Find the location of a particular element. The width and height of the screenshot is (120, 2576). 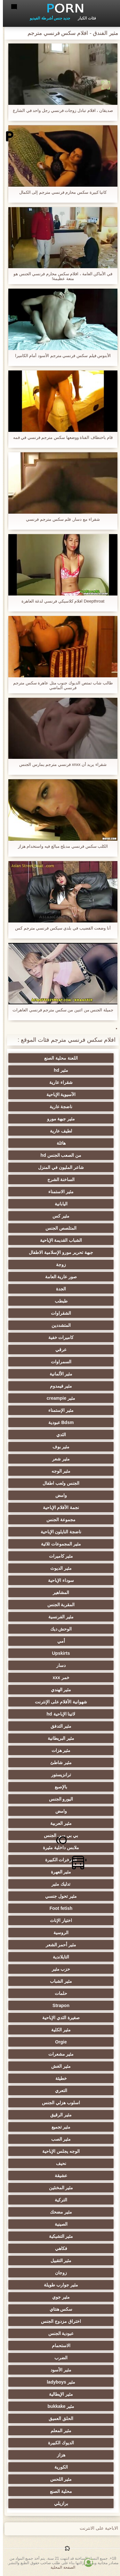

open comments section is located at coordinates (14, 7).